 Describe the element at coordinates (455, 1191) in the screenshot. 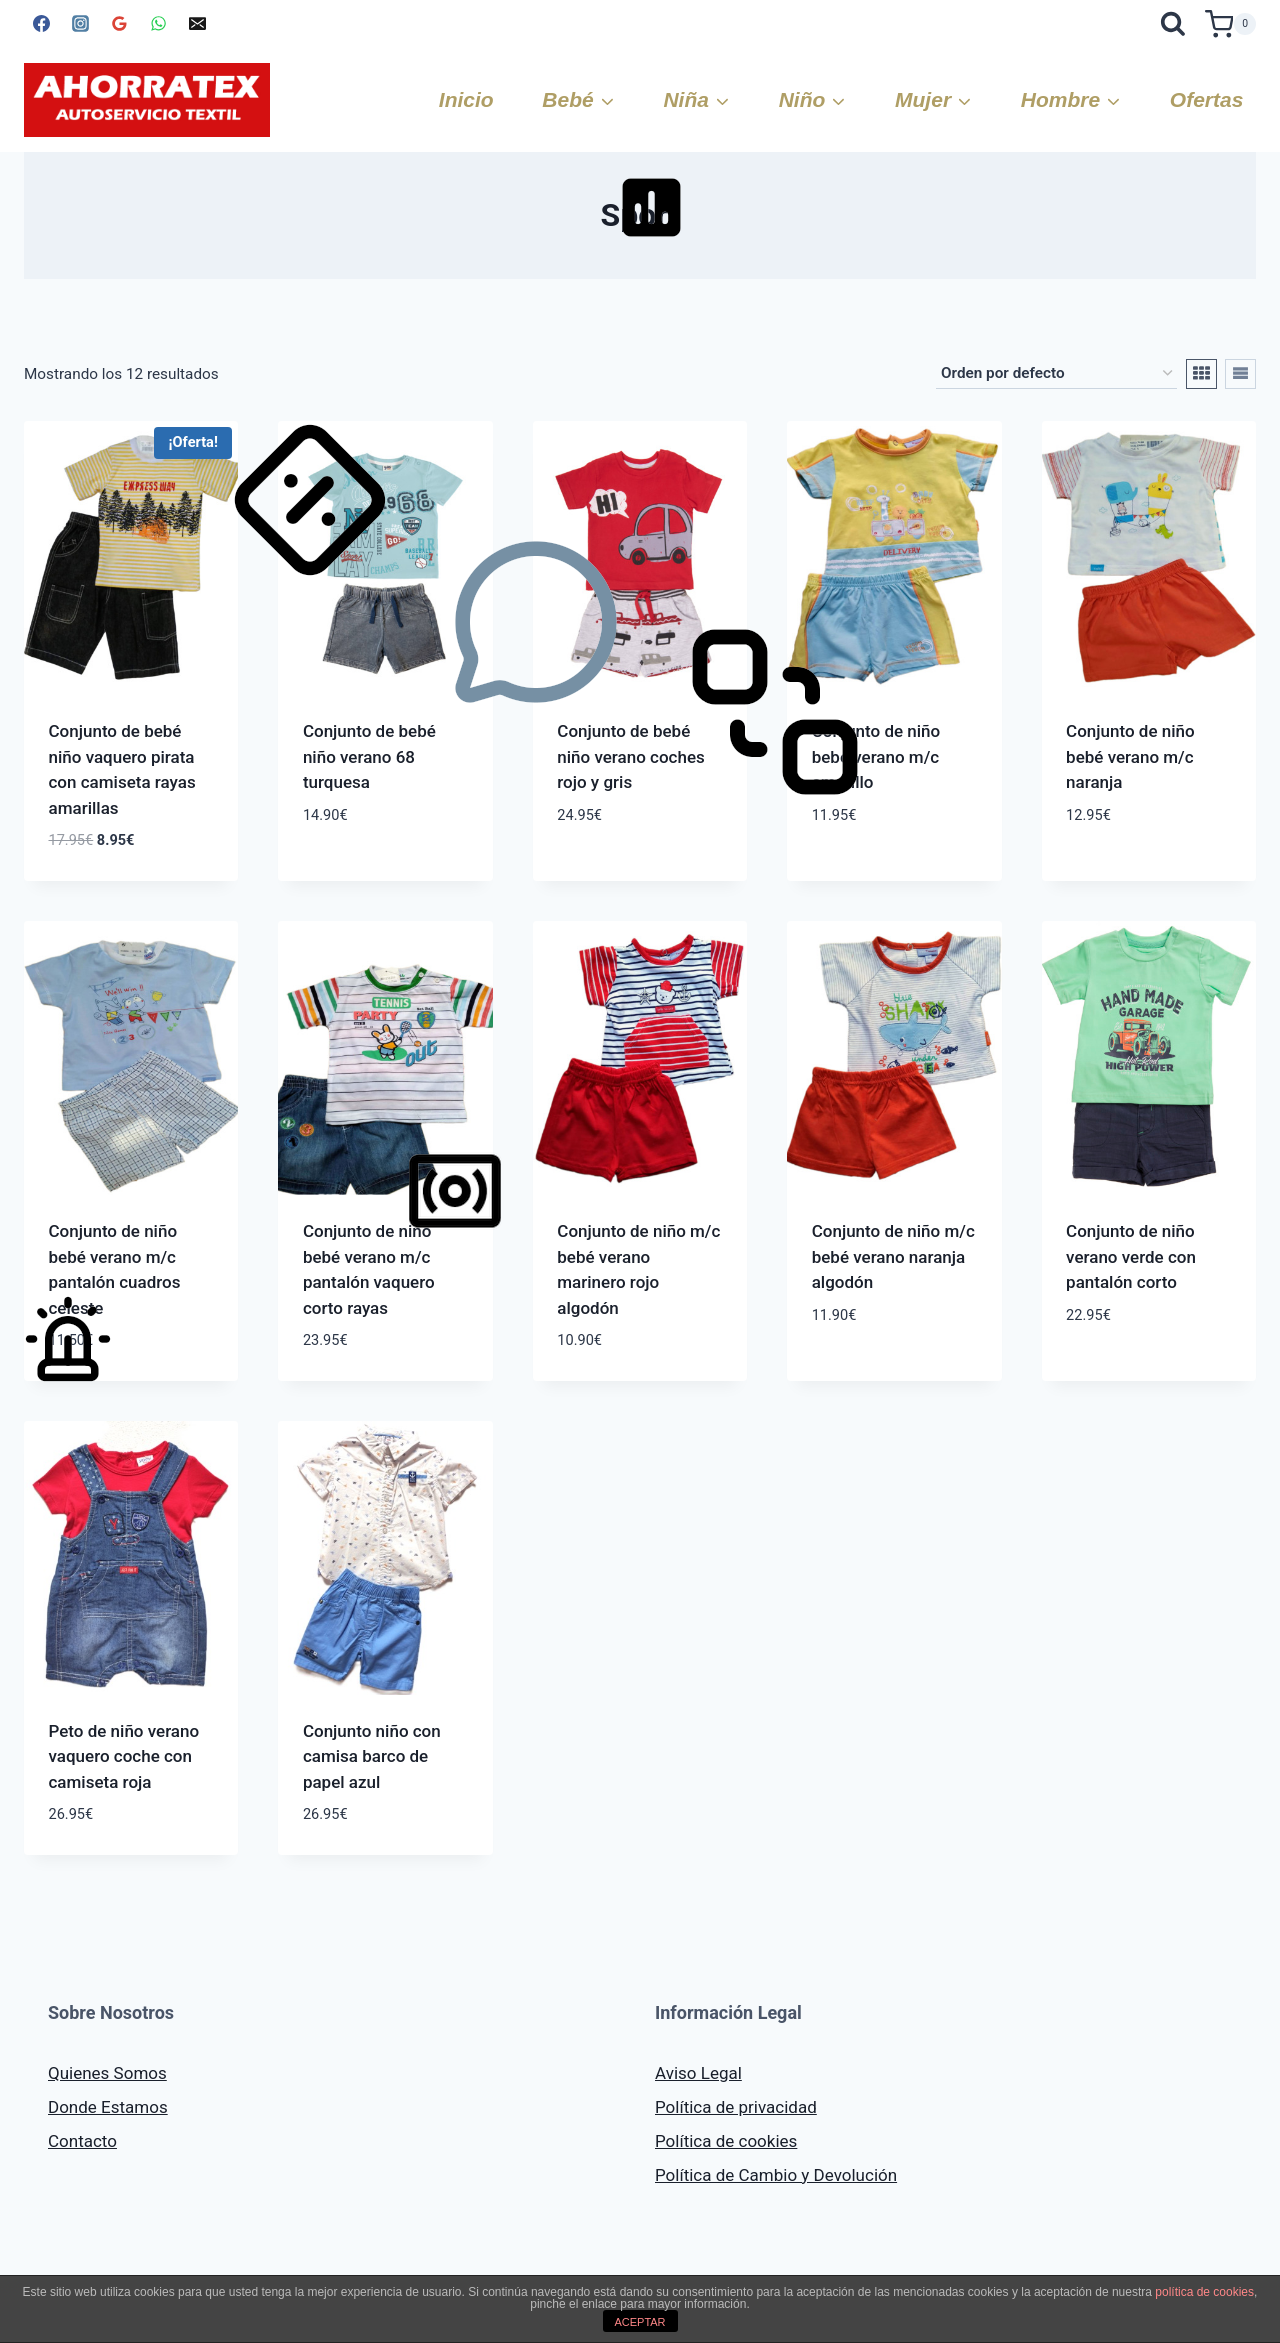

I see `enable surround sound audio` at that location.